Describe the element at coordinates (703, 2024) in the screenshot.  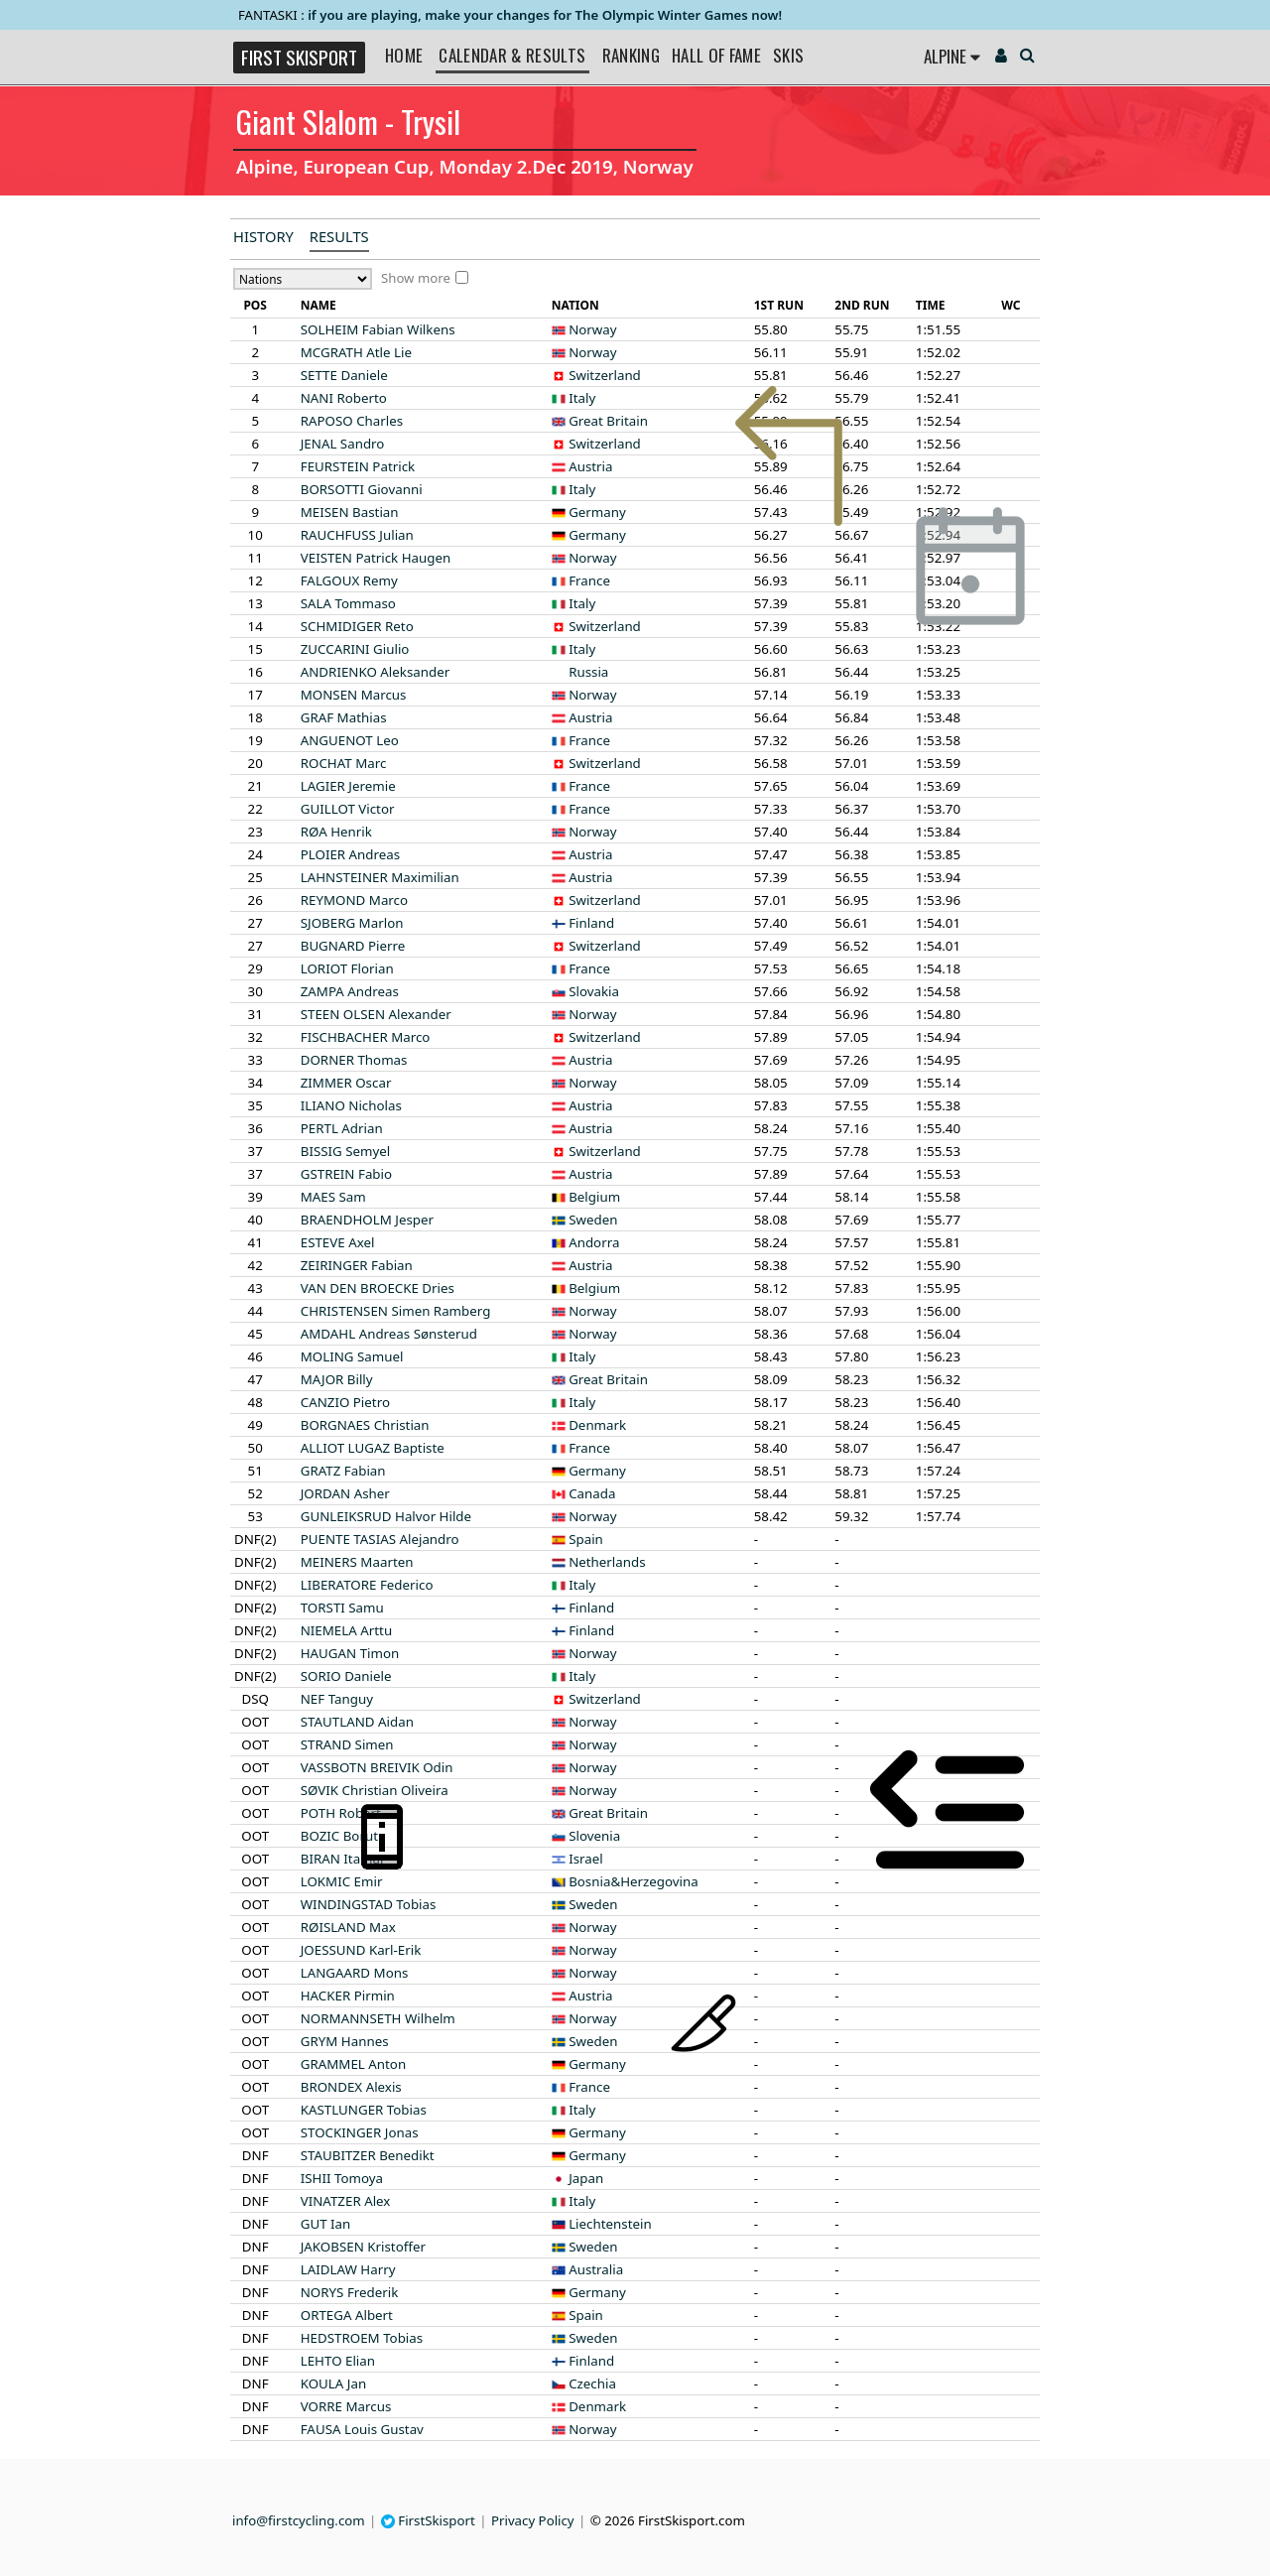
I see `access cutting or slicing tools` at that location.